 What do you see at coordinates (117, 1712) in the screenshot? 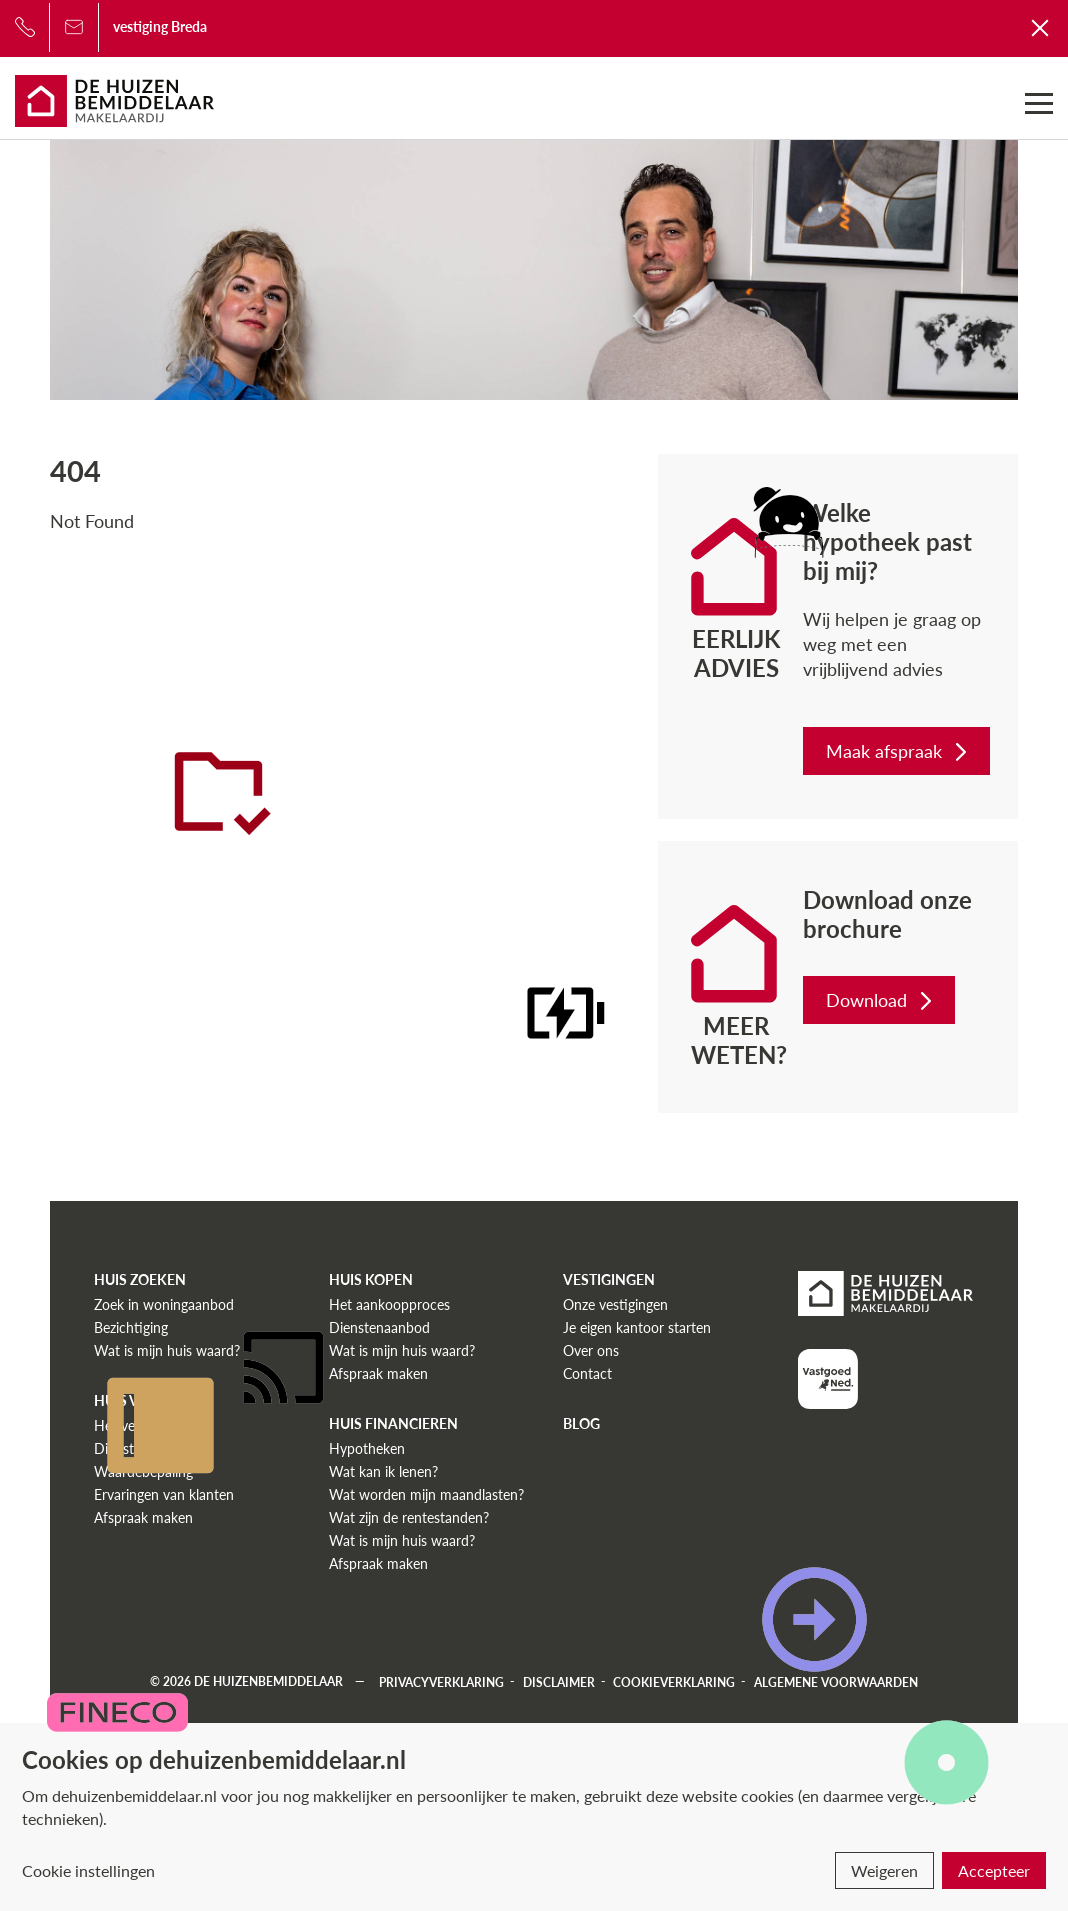
I see `open the Fineco banking app` at bounding box center [117, 1712].